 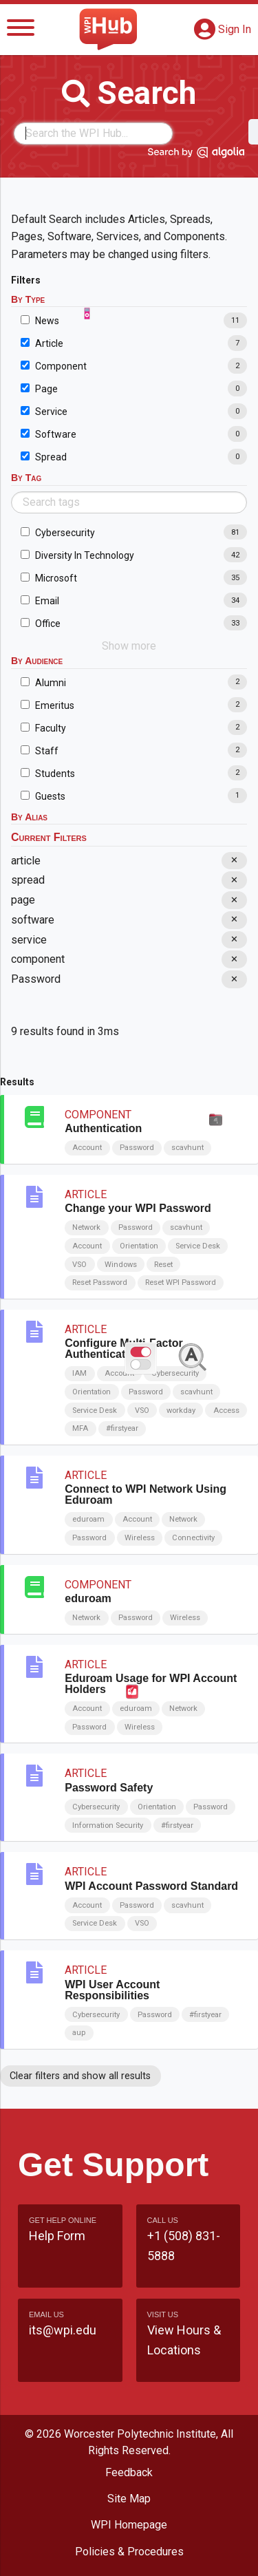 What do you see at coordinates (193, 1357) in the screenshot?
I see `search within emails or messages` at bounding box center [193, 1357].